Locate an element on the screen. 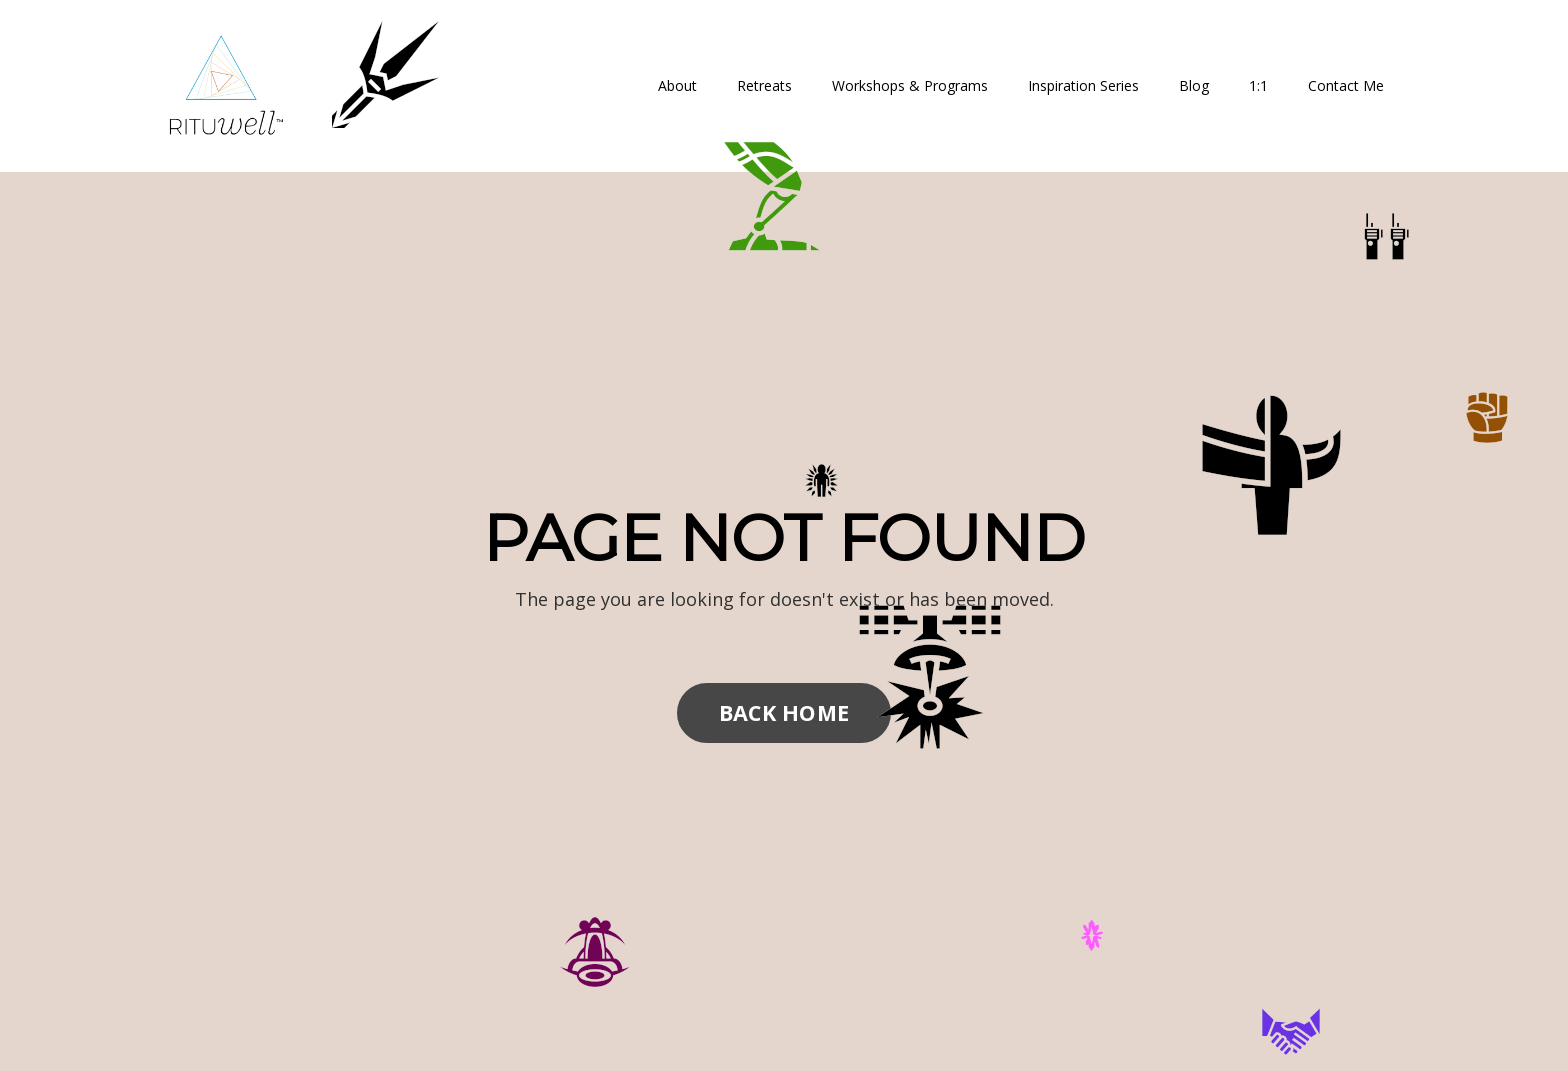 This screenshot has height=1071, width=1568. confirm a deal or agreement is located at coordinates (1291, 1032).